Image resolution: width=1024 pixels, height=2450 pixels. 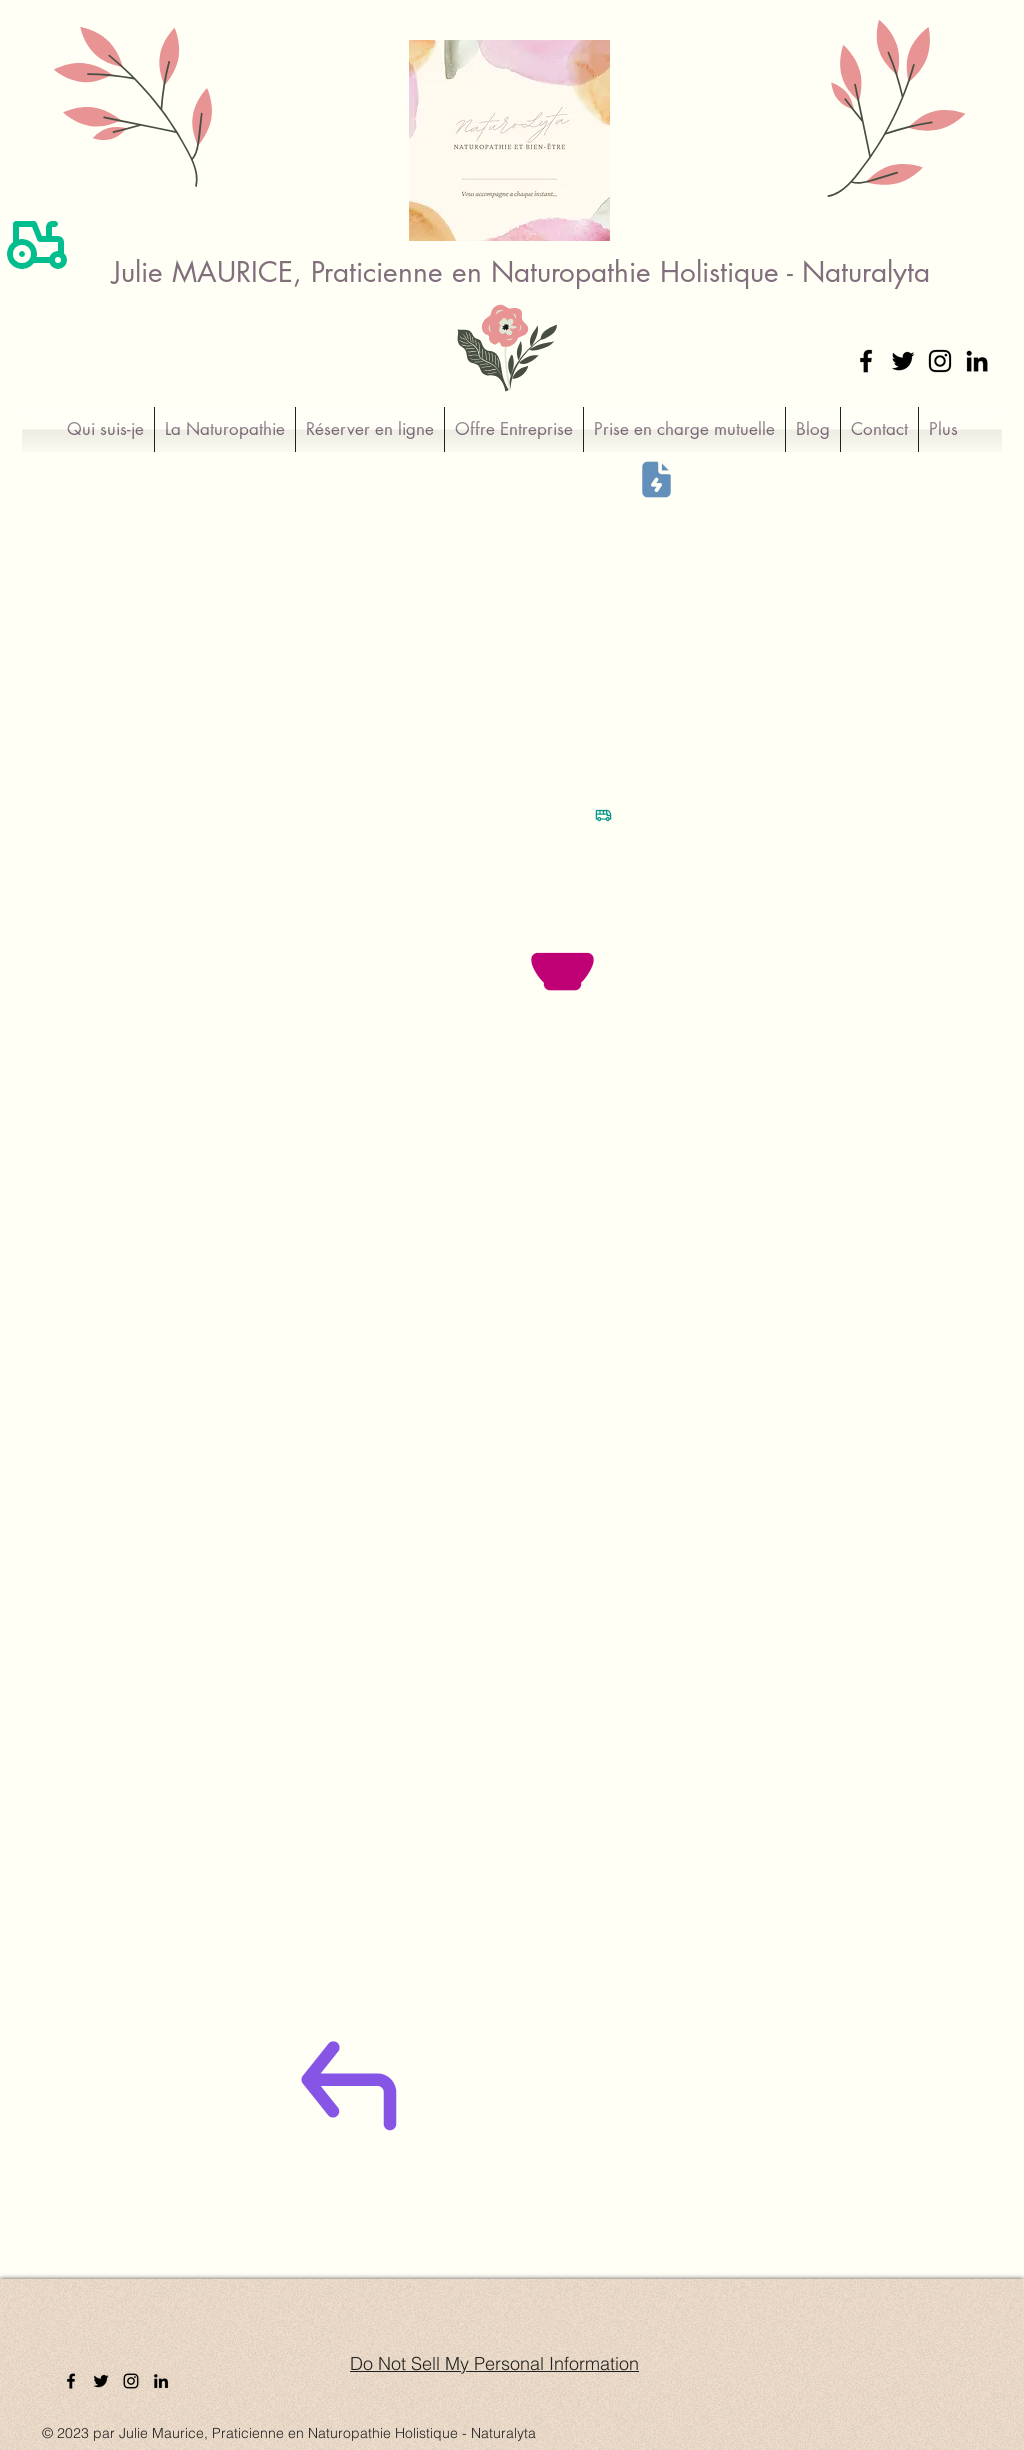 What do you see at coordinates (656, 479) in the screenshot?
I see `open power or energy-related document` at bounding box center [656, 479].